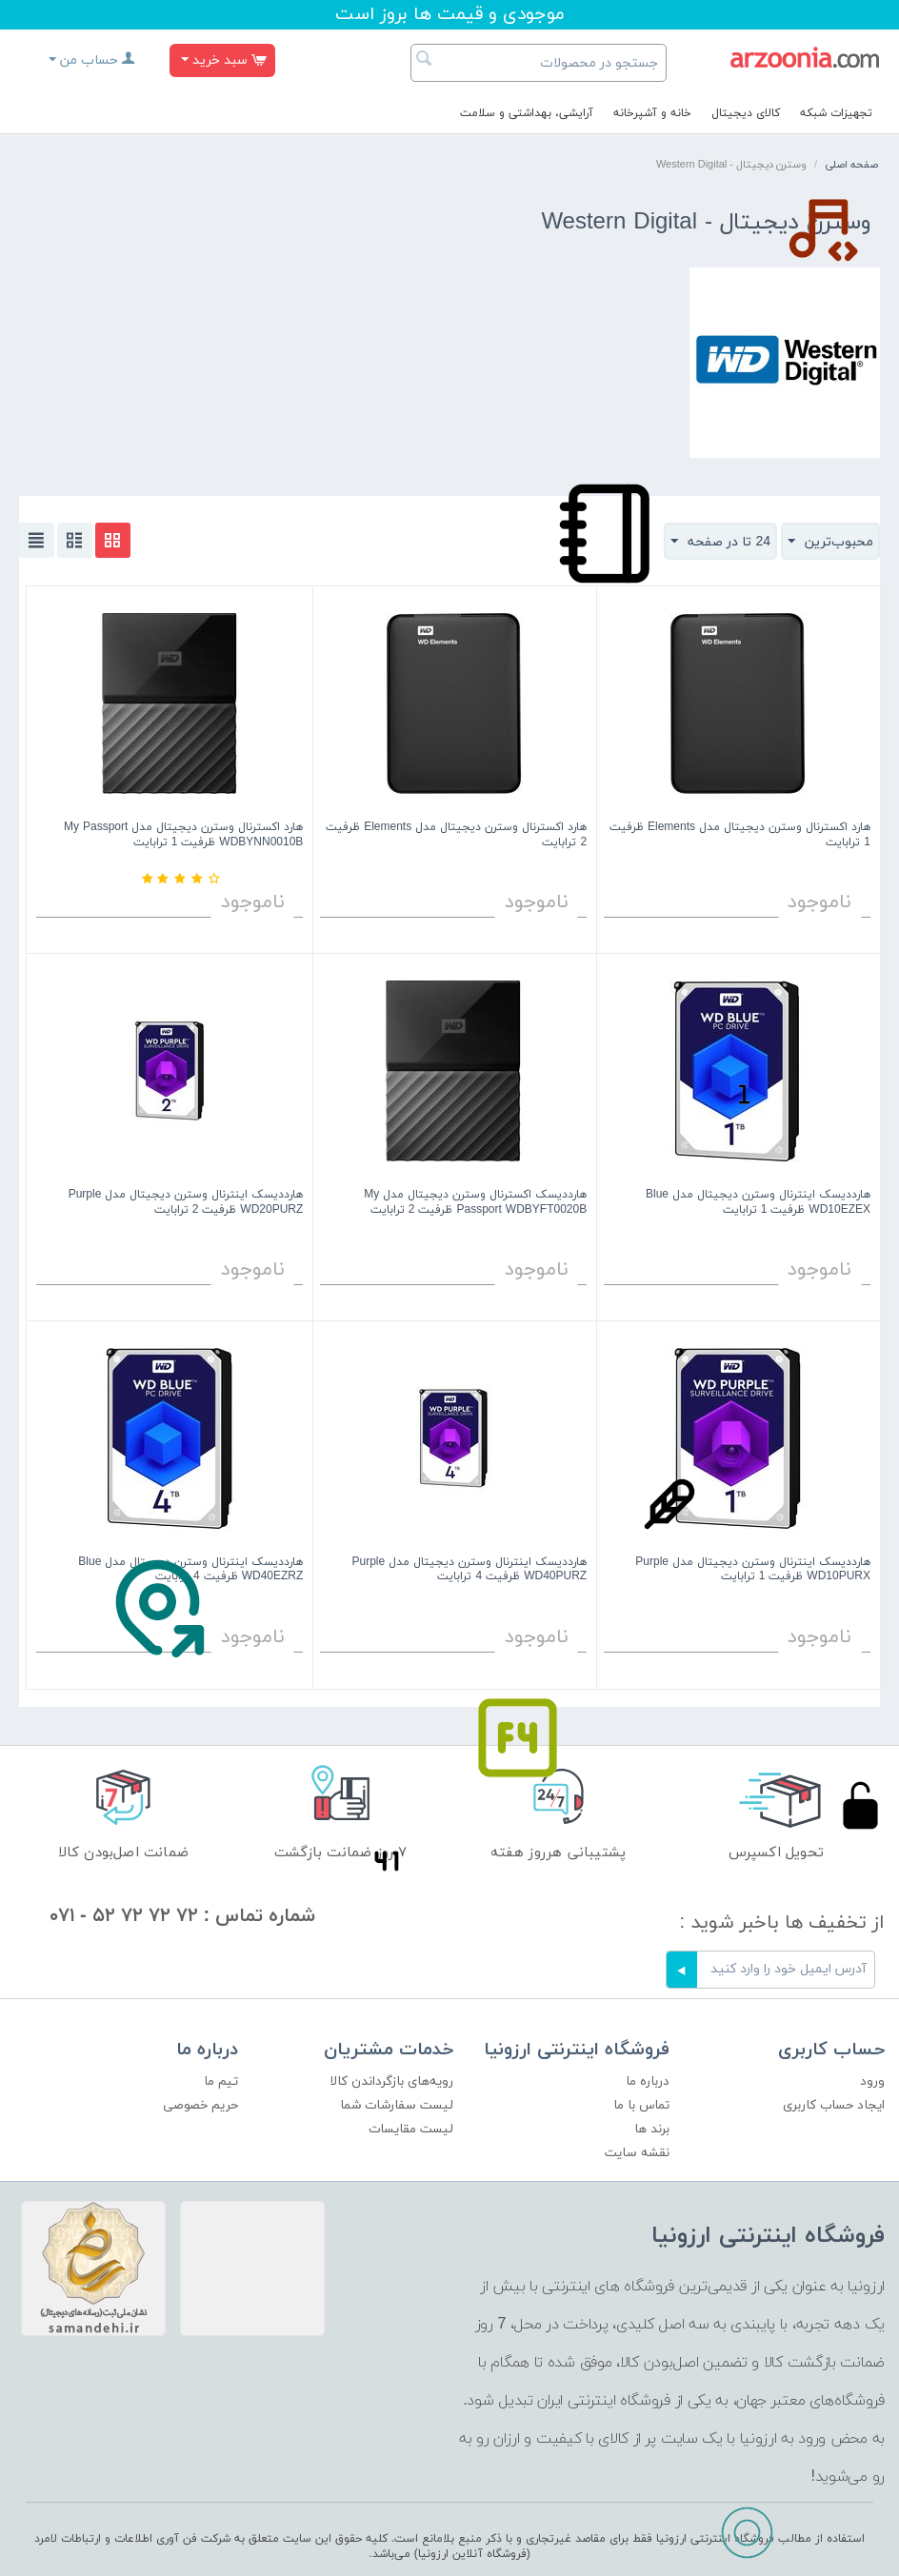 The height and width of the screenshot is (2576, 899). Describe the element at coordinates (157, 1606) in the screenshot. I see `share a location with others` at that location.